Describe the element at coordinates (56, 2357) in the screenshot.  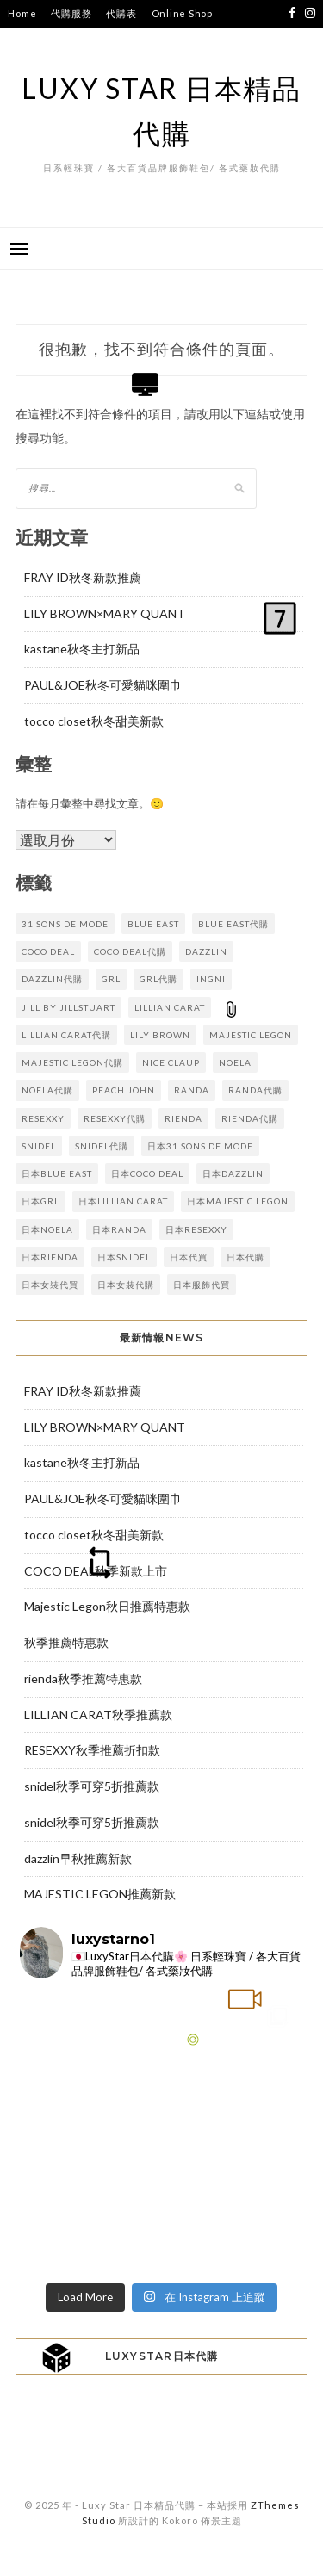
I see `randomize or shuffle content` at that location.